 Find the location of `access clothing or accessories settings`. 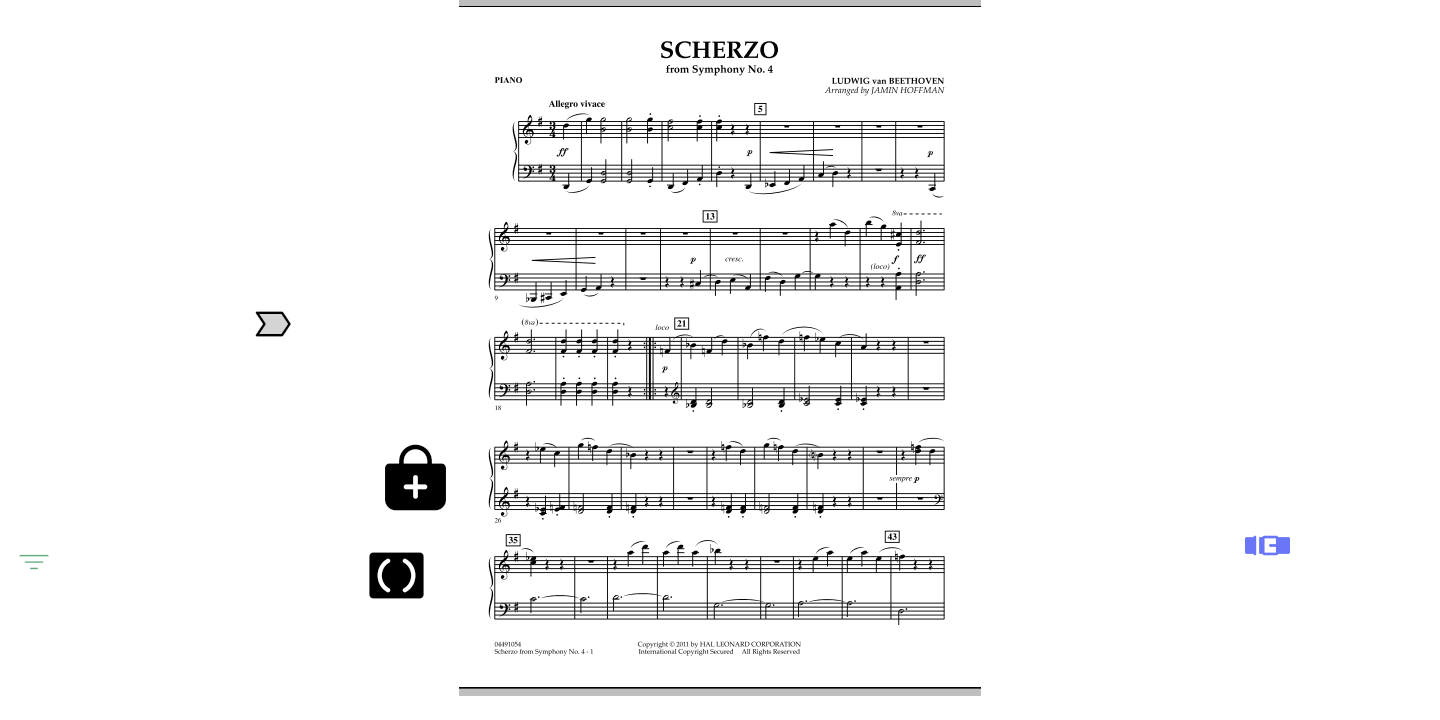

access clothing or accessories settings is located at coordinates (1267, 545).